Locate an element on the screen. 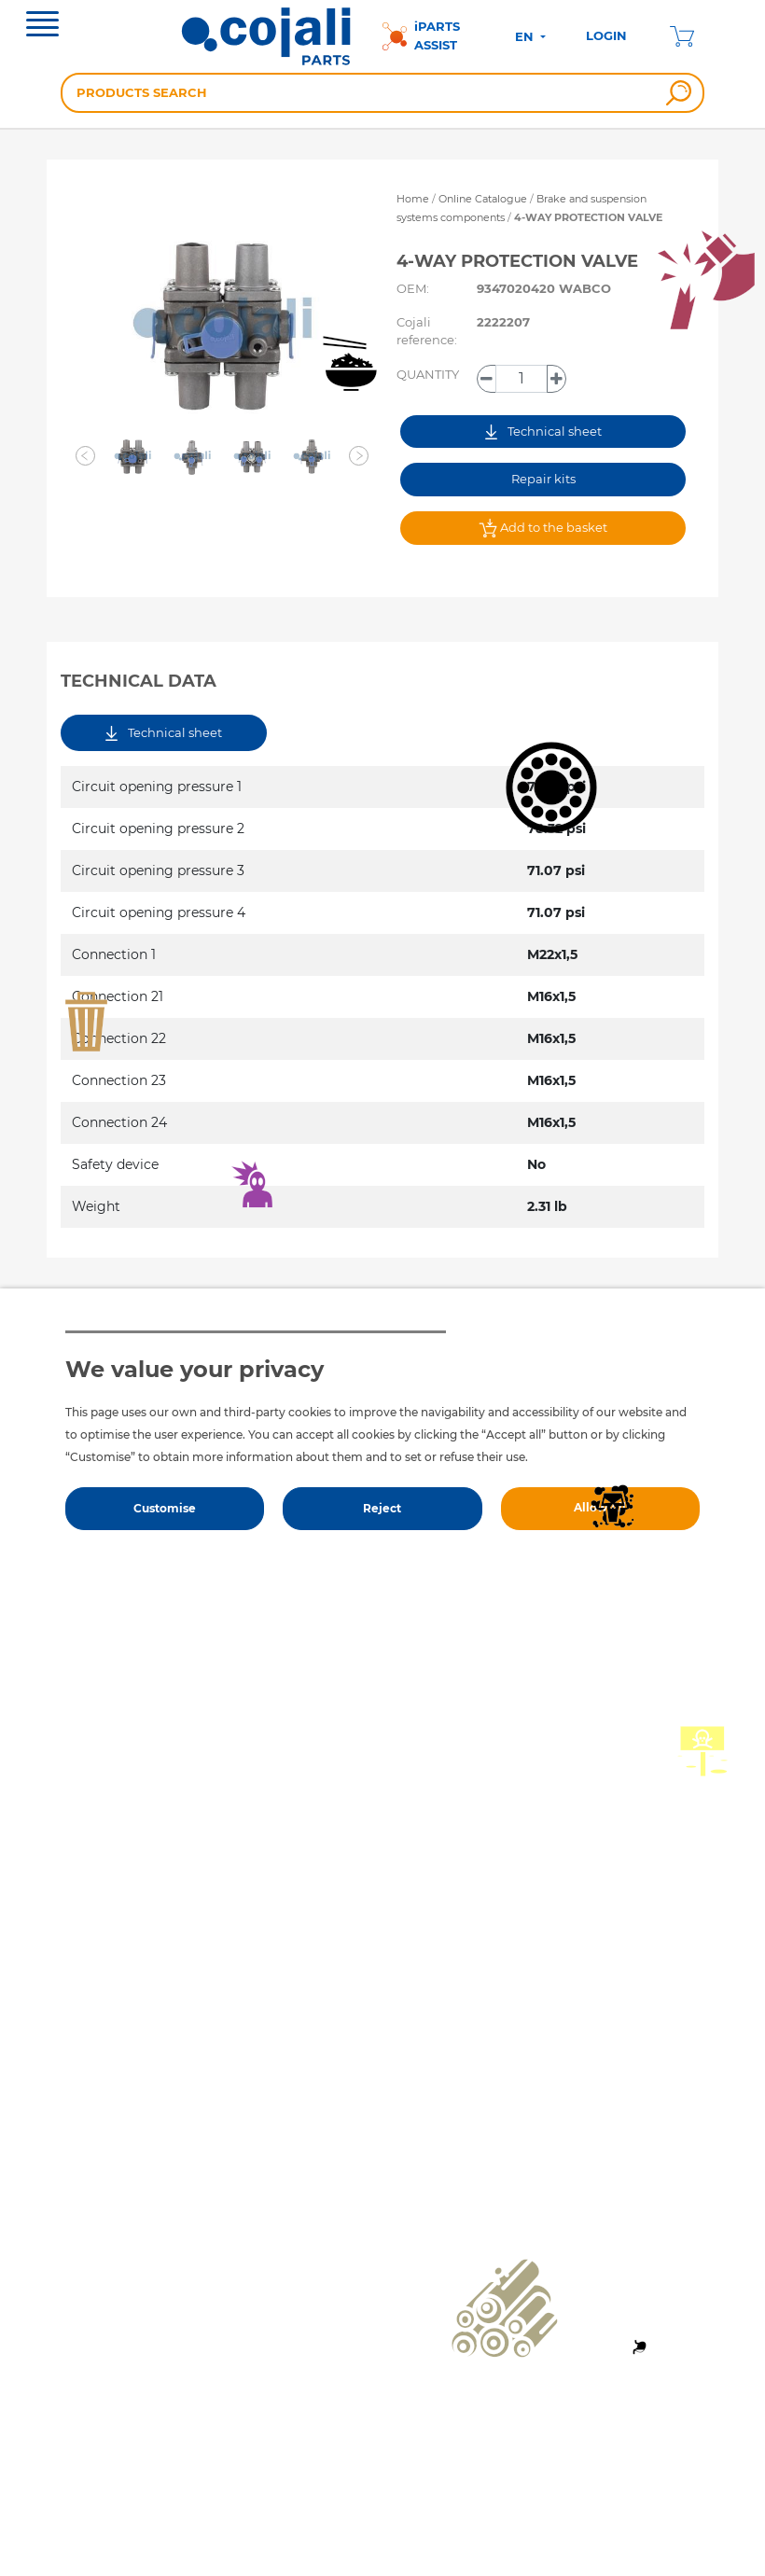 The width and height of the screenshot is (765, 2576). indicates a broken or damaged weapon is located at coordinates (703, 278).